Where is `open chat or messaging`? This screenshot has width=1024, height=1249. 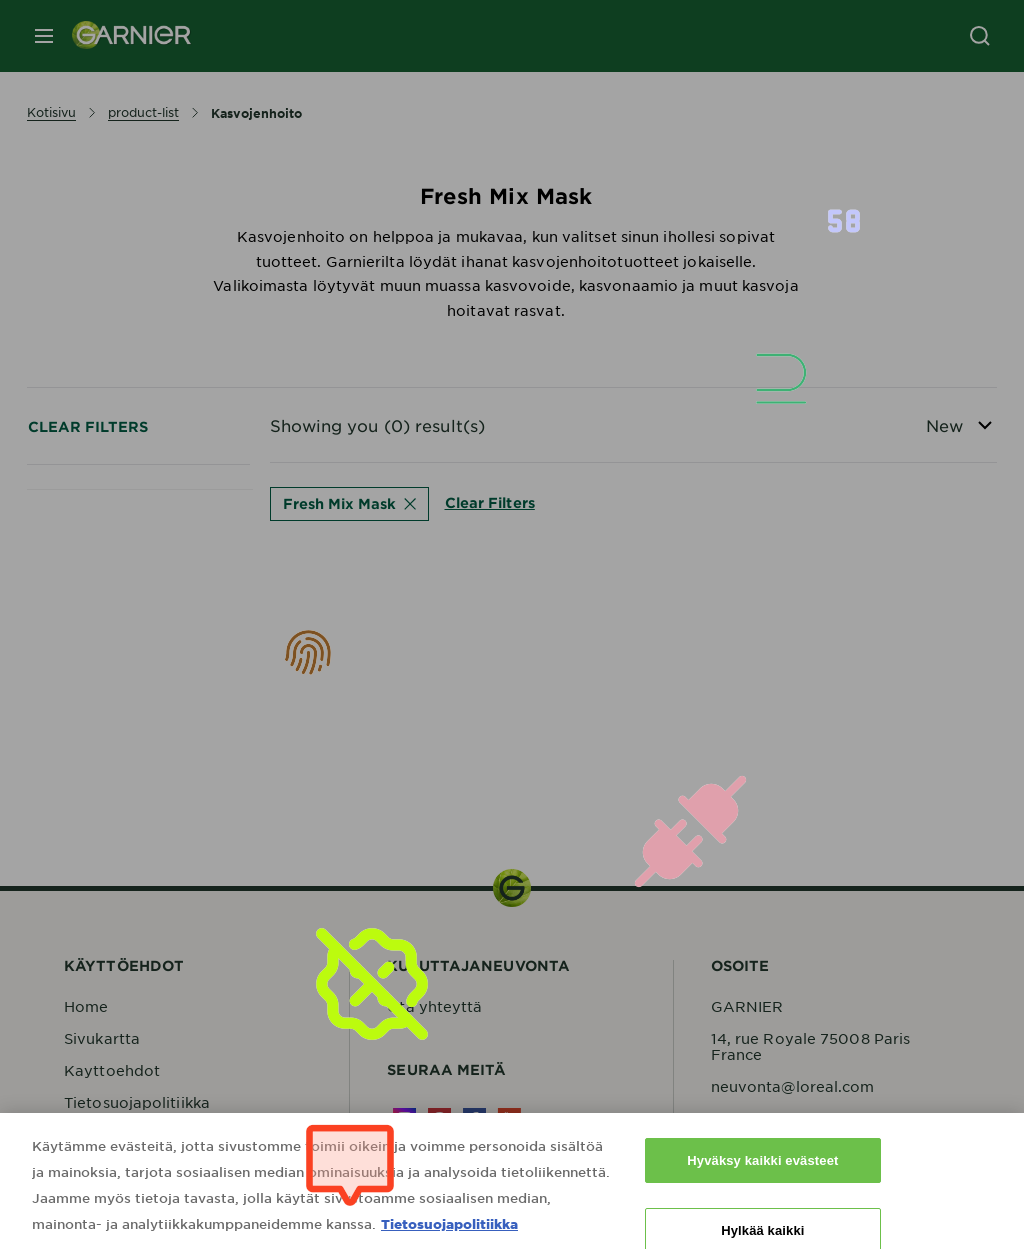 open chat or messaging is located at coordinates (350, 1162).